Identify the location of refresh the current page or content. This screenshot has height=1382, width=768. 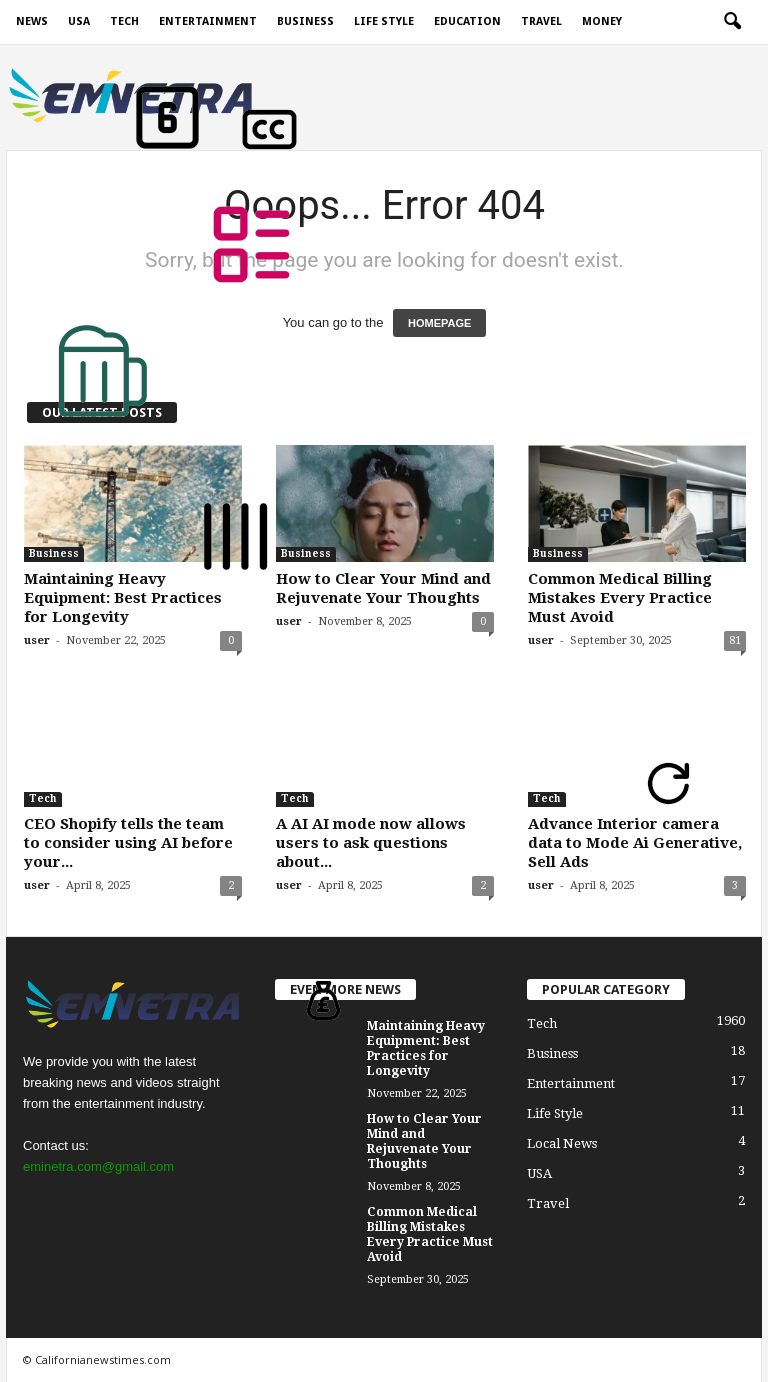
(668, 783).